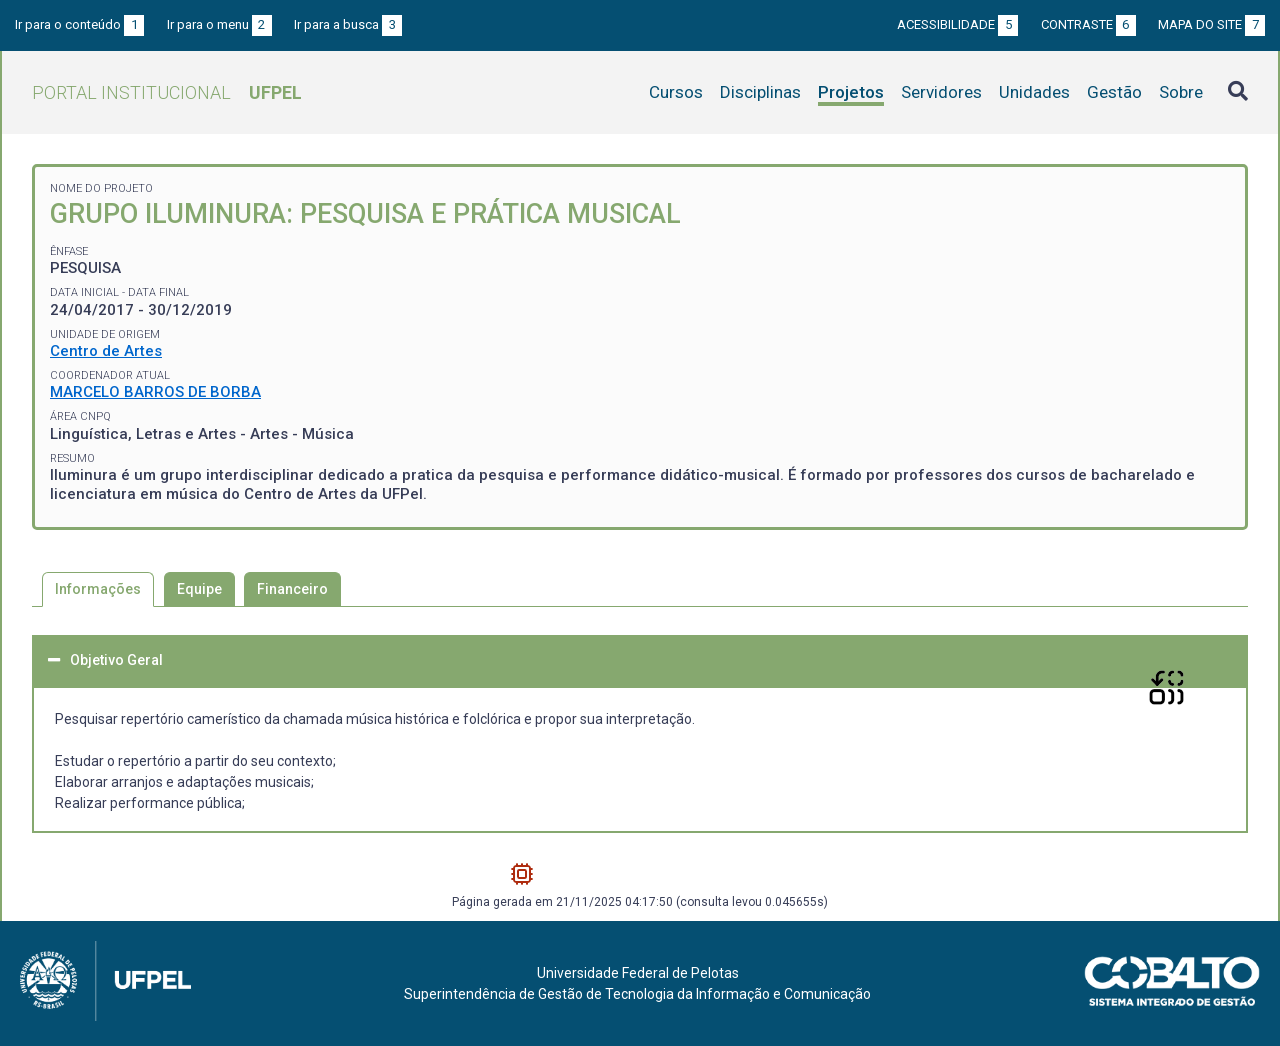 This screenshot has height=1046, width=1280. I want to click on replace all matching instances in a document, so click(1166, 687).